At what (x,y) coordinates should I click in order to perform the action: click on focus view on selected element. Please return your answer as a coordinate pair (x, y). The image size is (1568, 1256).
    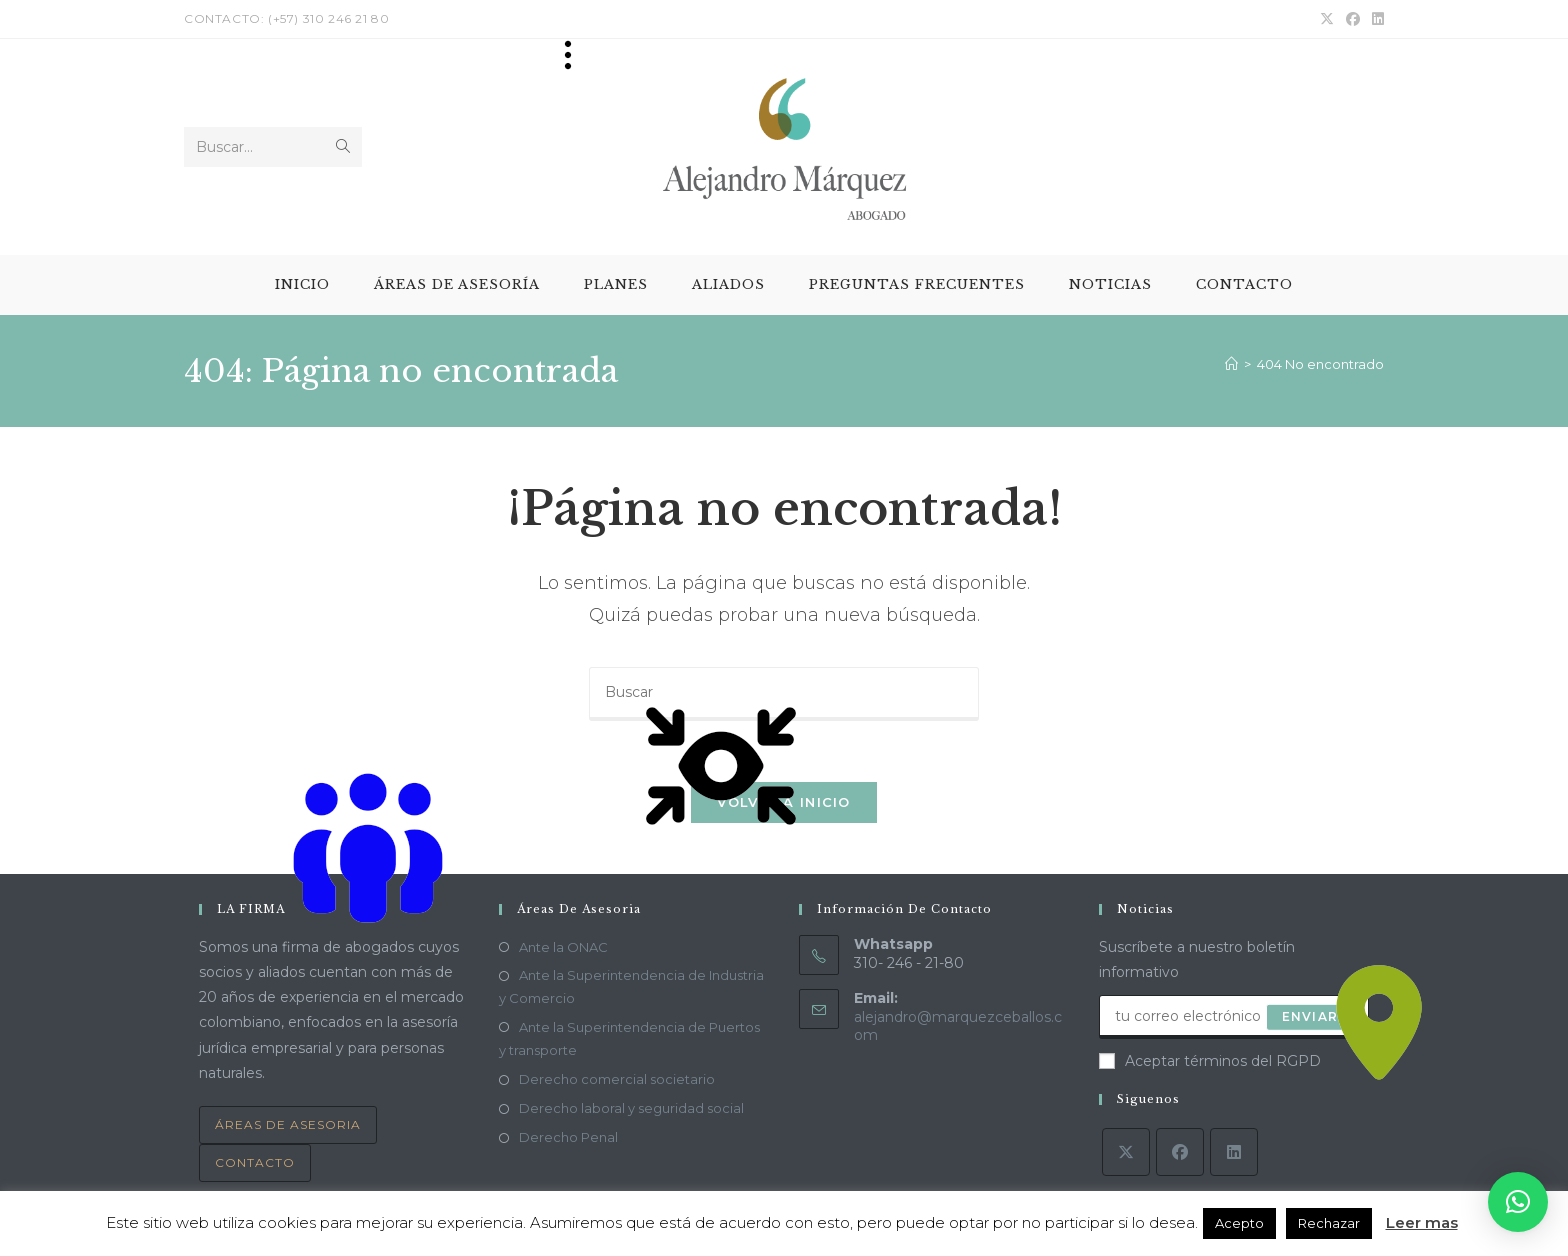
    Looking at the image, I should click on (721, 766).